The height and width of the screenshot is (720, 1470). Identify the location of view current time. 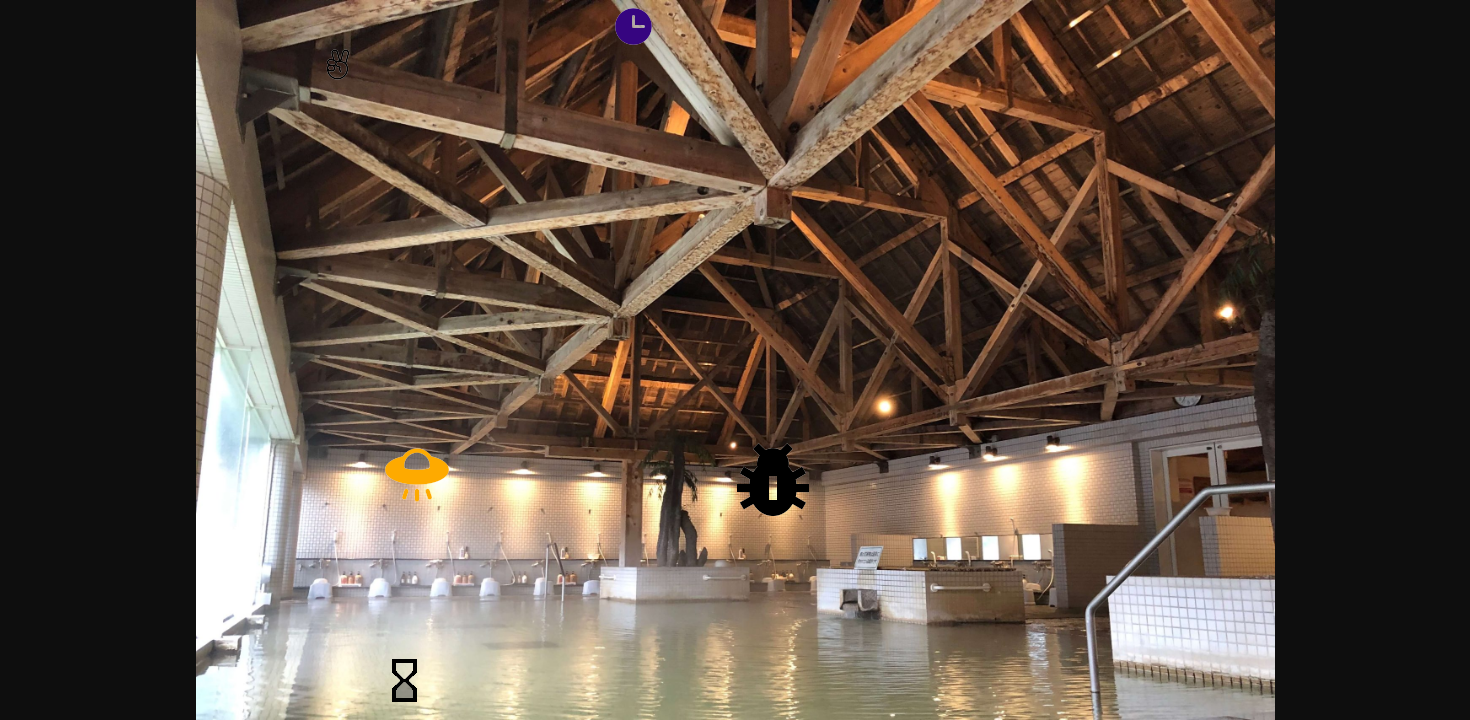
(633, 26).